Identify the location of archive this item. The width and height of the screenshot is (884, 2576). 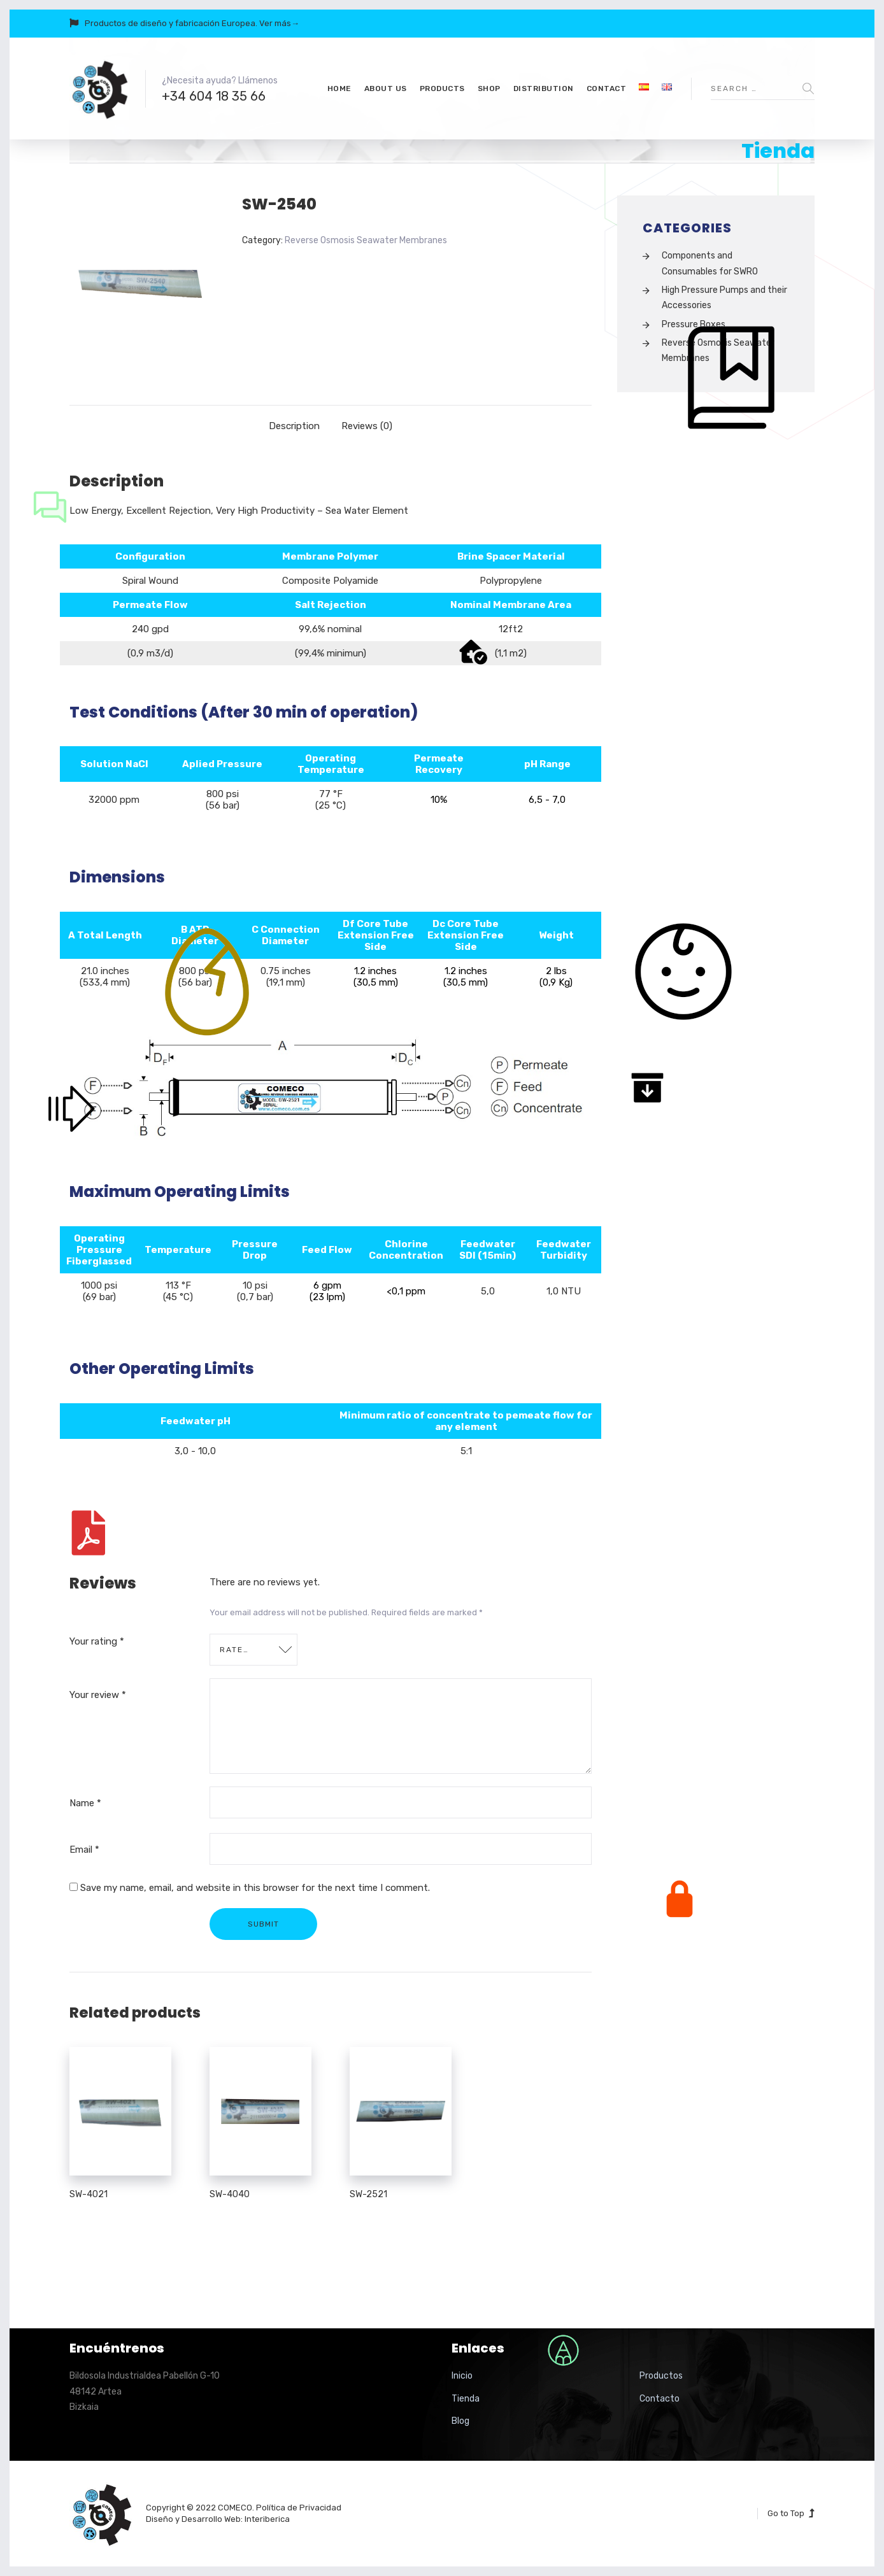
(647, 1087).